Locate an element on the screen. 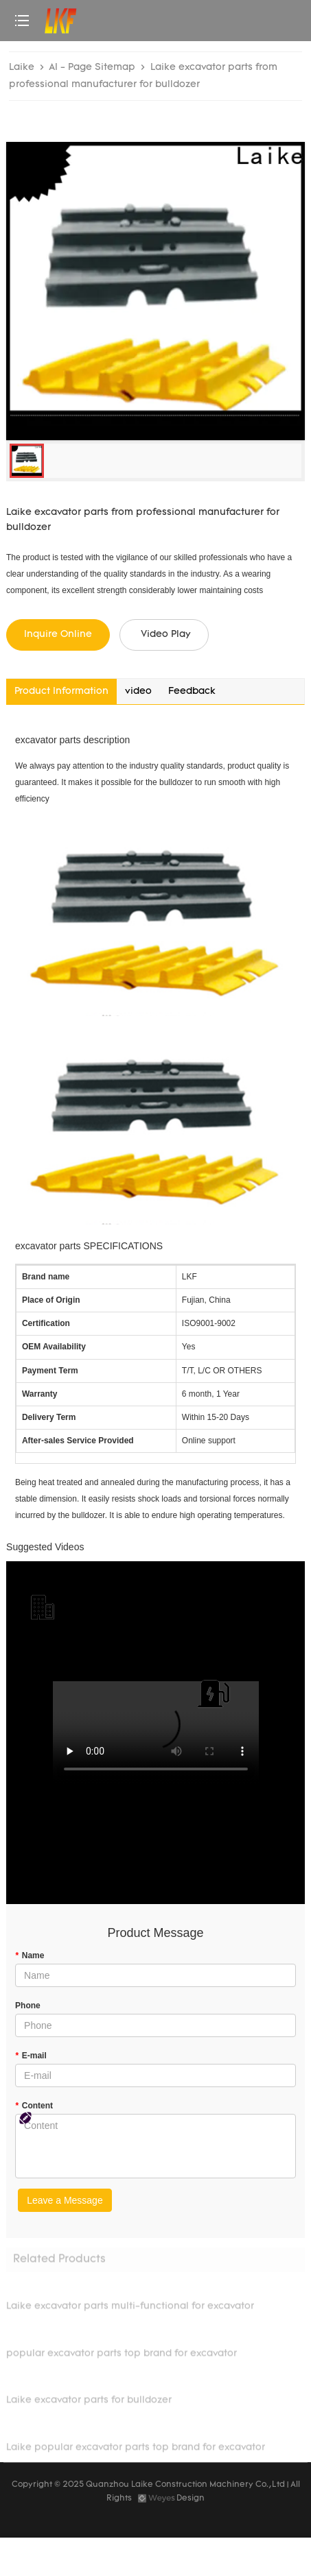 This screenshot has height=2576, width=311. view business or company information is located at coordinates (43, 1607).